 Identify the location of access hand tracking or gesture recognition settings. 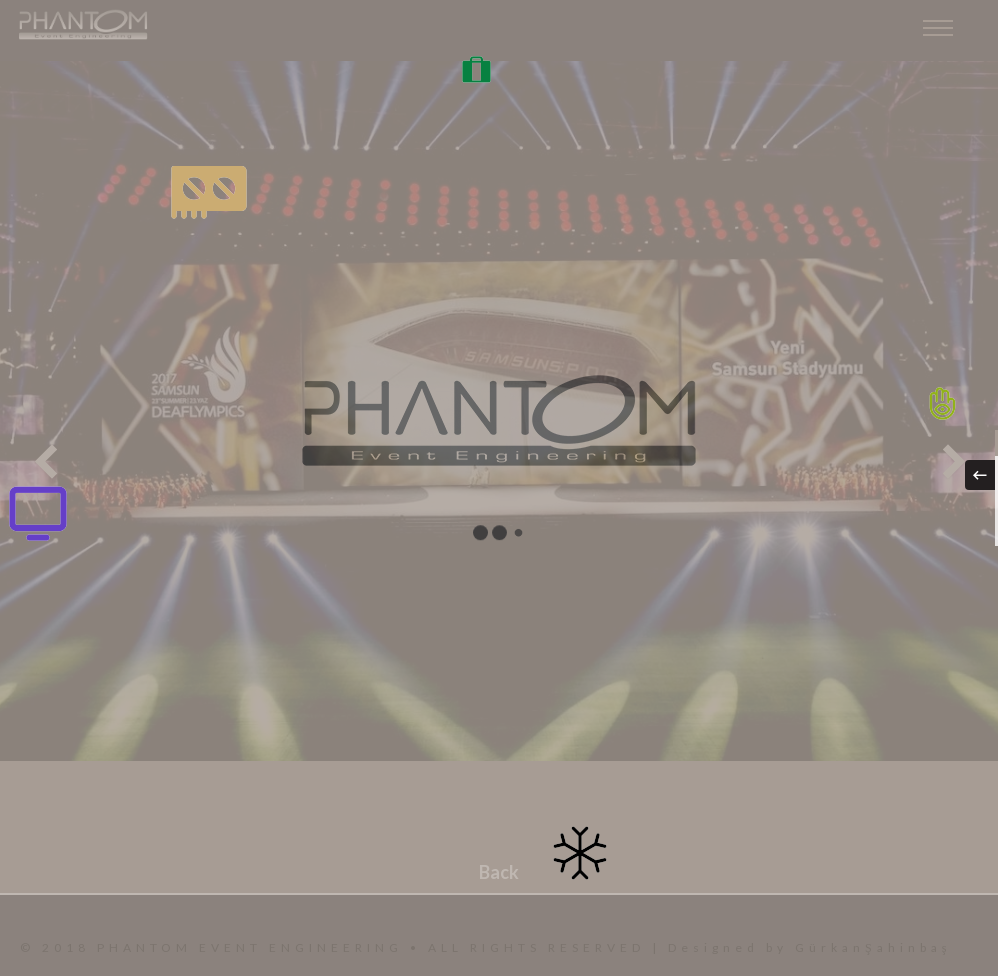
(942, 403).